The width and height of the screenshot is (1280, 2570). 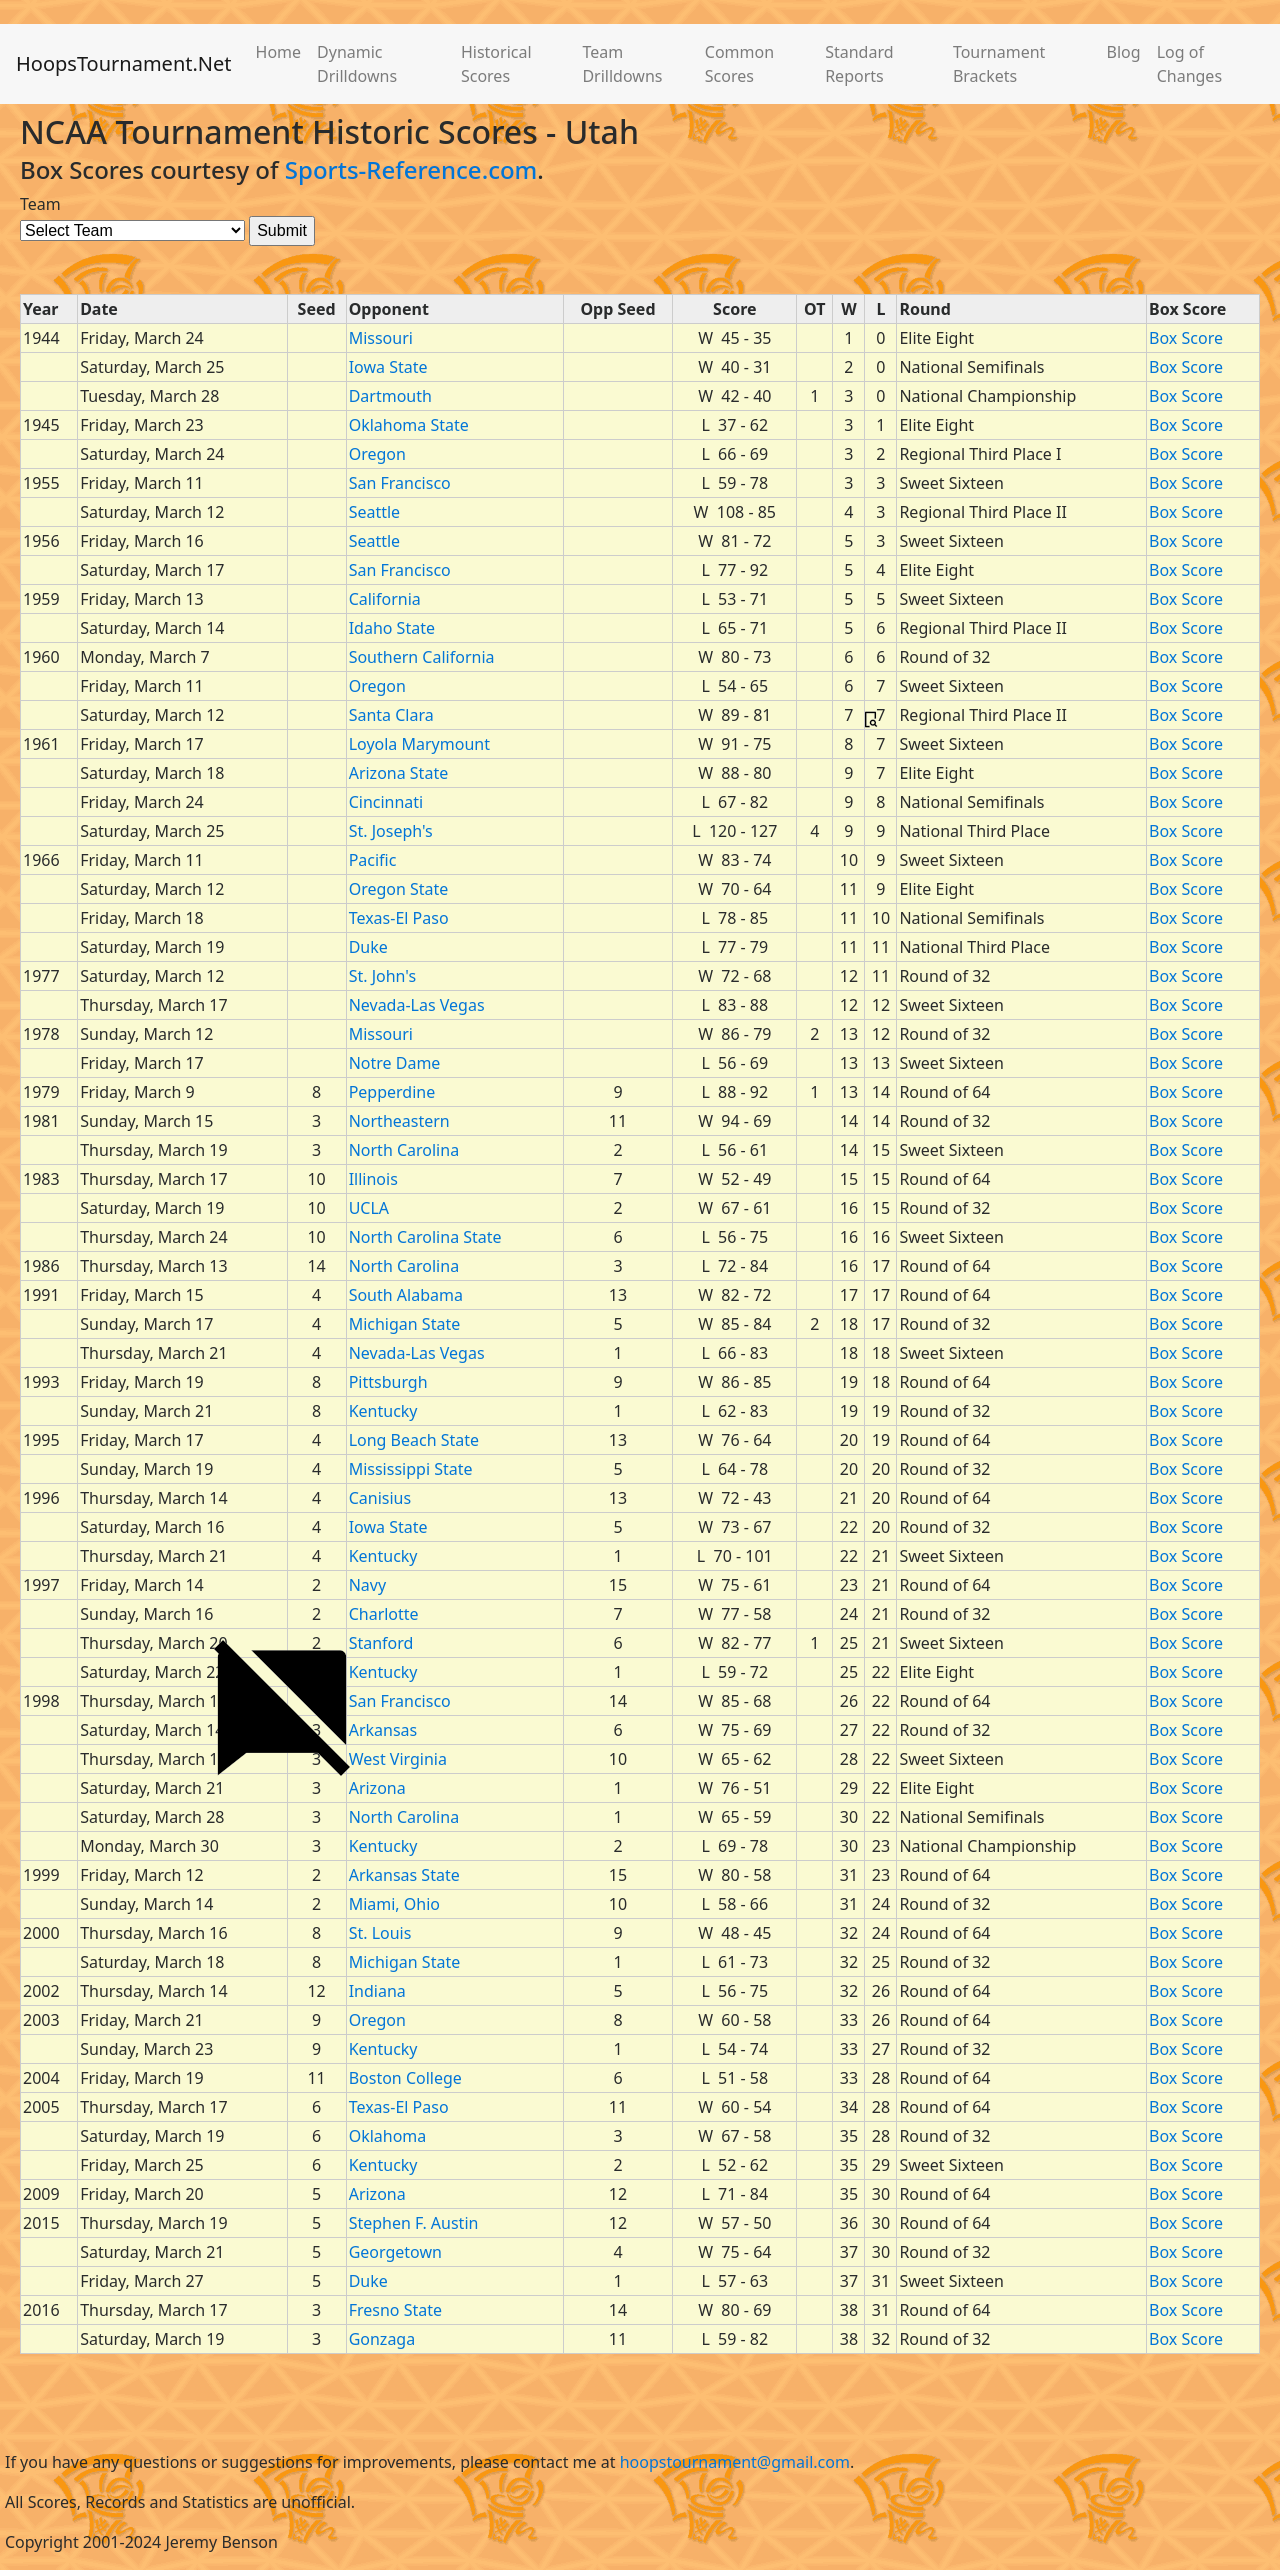 I want to click on find my phone feature, so click(x=870, y=719).